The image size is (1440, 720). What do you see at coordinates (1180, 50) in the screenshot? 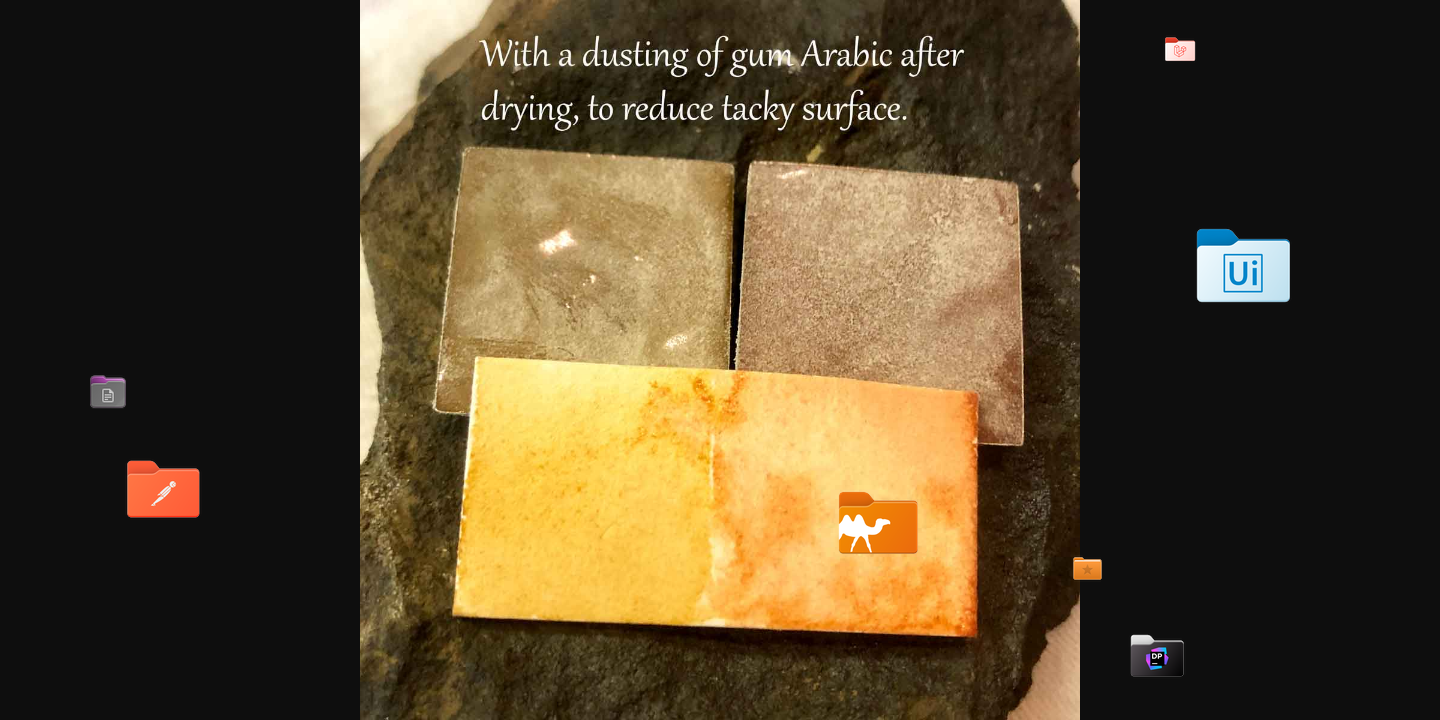
I see `laravel project folder` at bounding box center [1180, 50].